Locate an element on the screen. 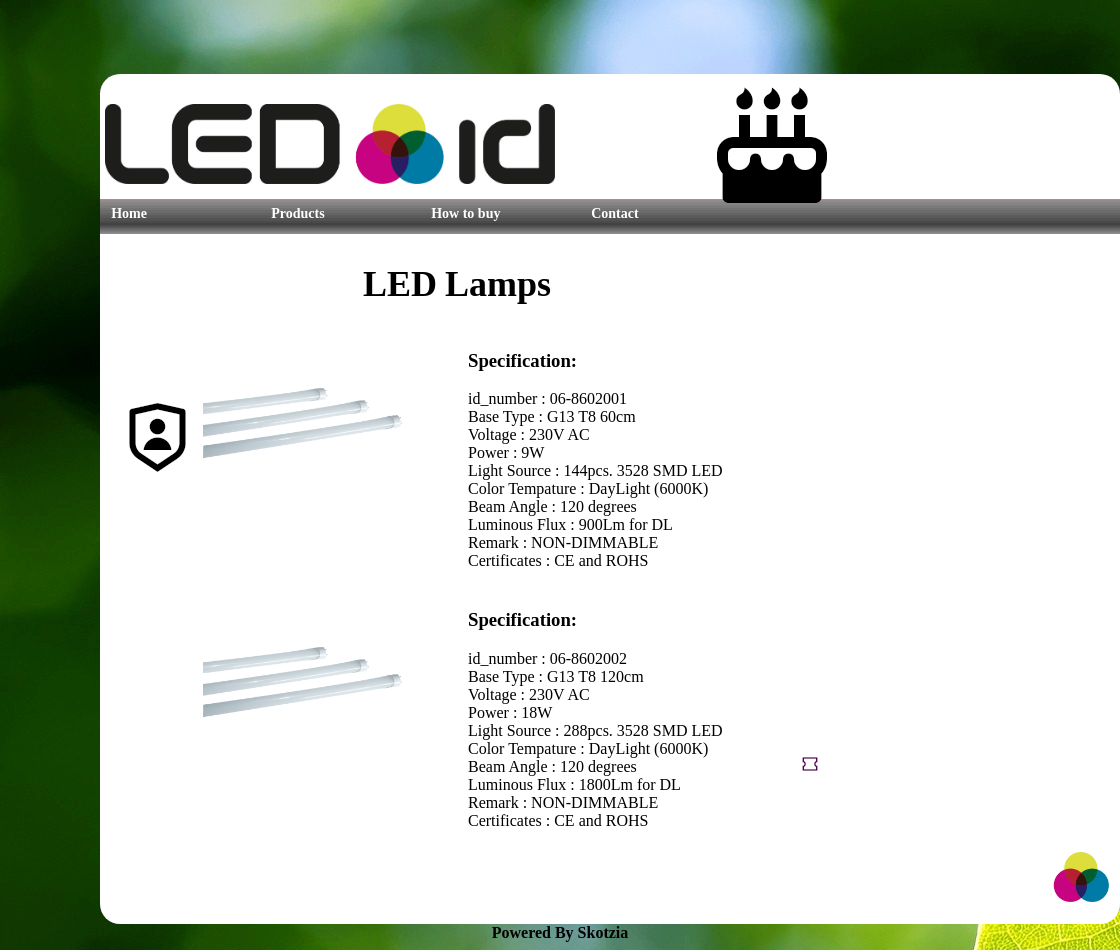 The width and height of the screenshot is (1120, 950). view your tickets or passes is located at coordinates (810, 764).